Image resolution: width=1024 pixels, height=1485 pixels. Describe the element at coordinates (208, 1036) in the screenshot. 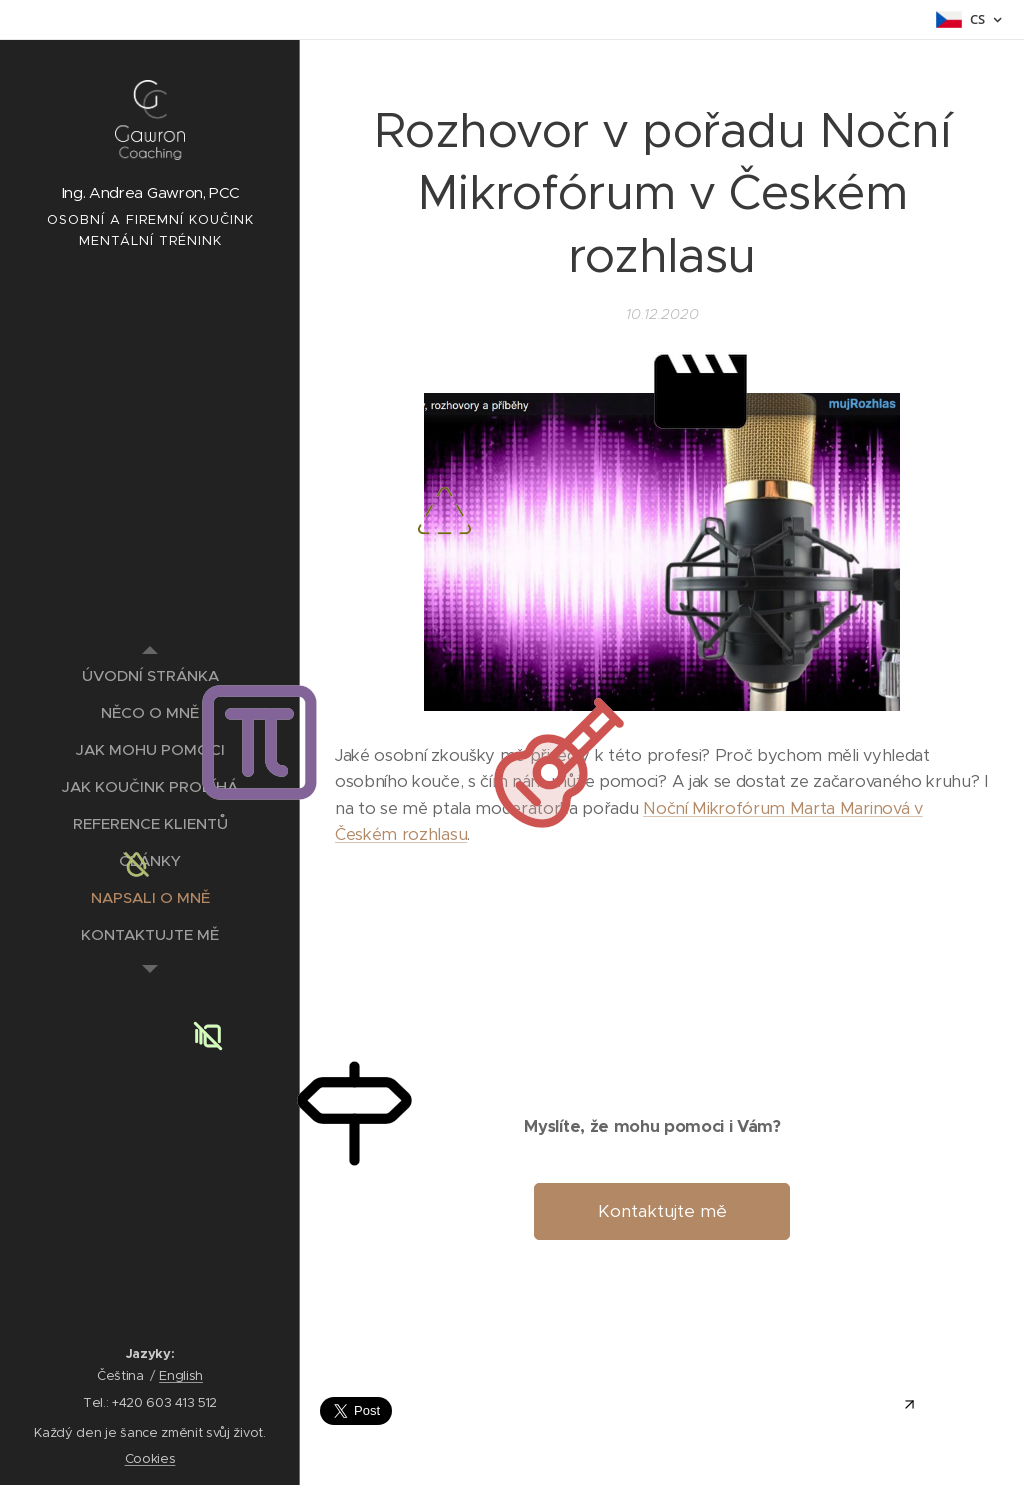

I see `version history unavailable` at that location.